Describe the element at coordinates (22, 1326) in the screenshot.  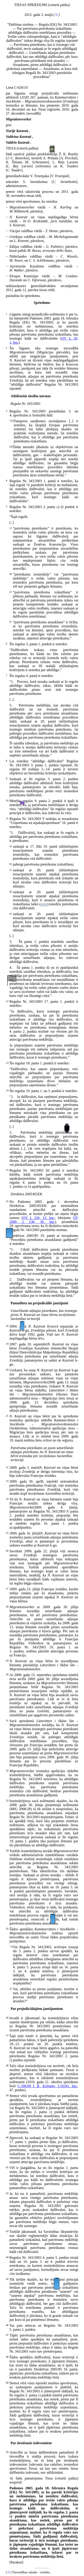
I see `iPhone 15 device icon` at that location.